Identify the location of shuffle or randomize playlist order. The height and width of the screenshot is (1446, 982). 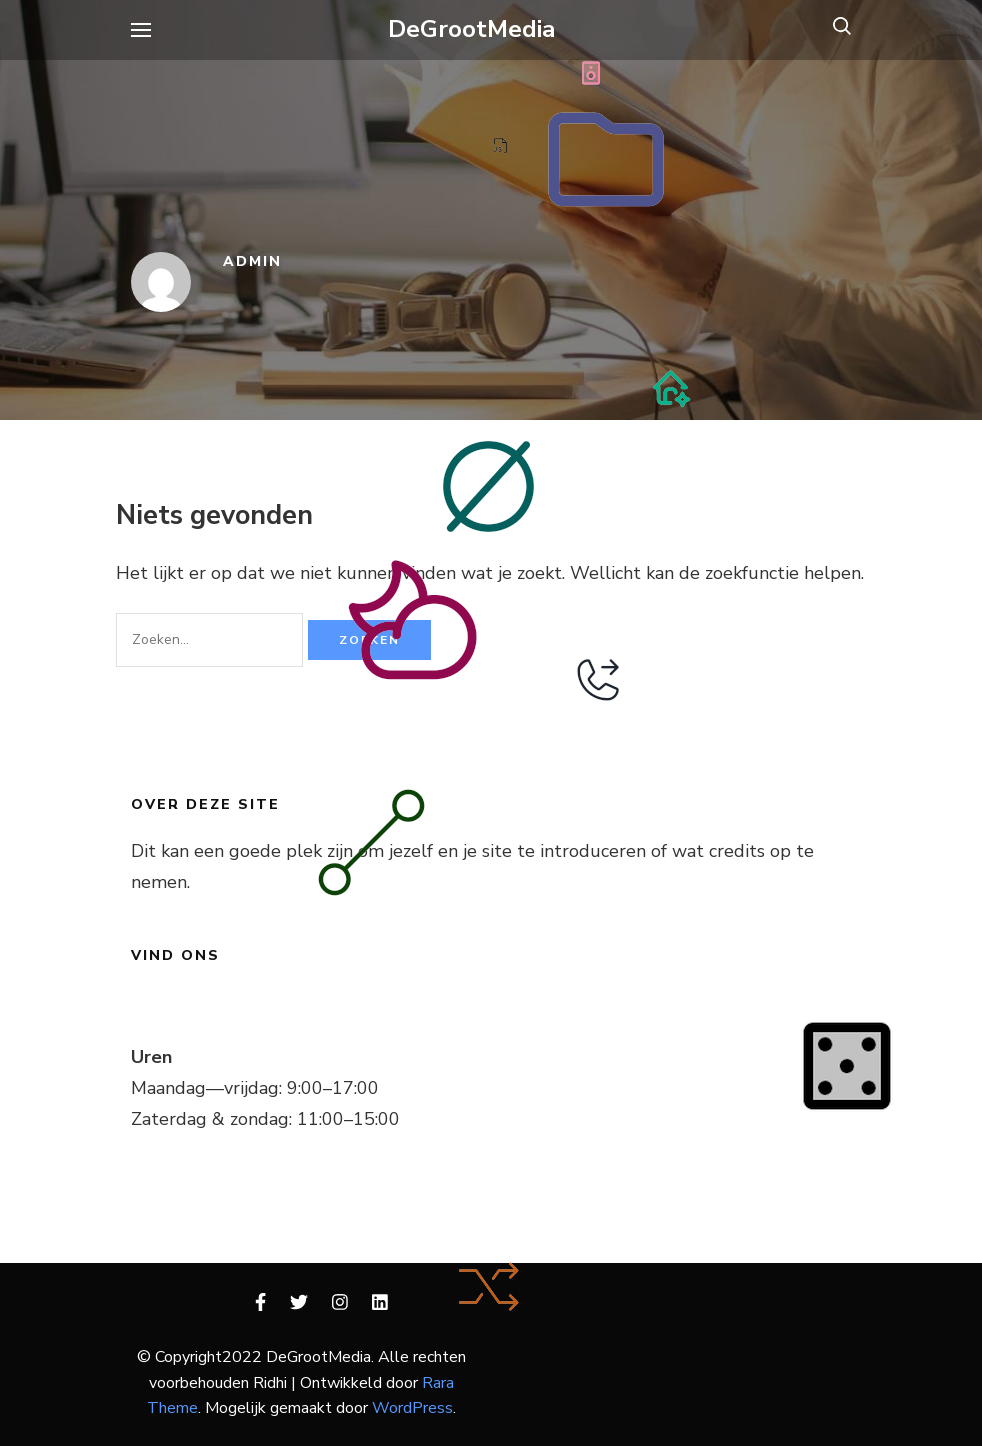
(487, 1286).